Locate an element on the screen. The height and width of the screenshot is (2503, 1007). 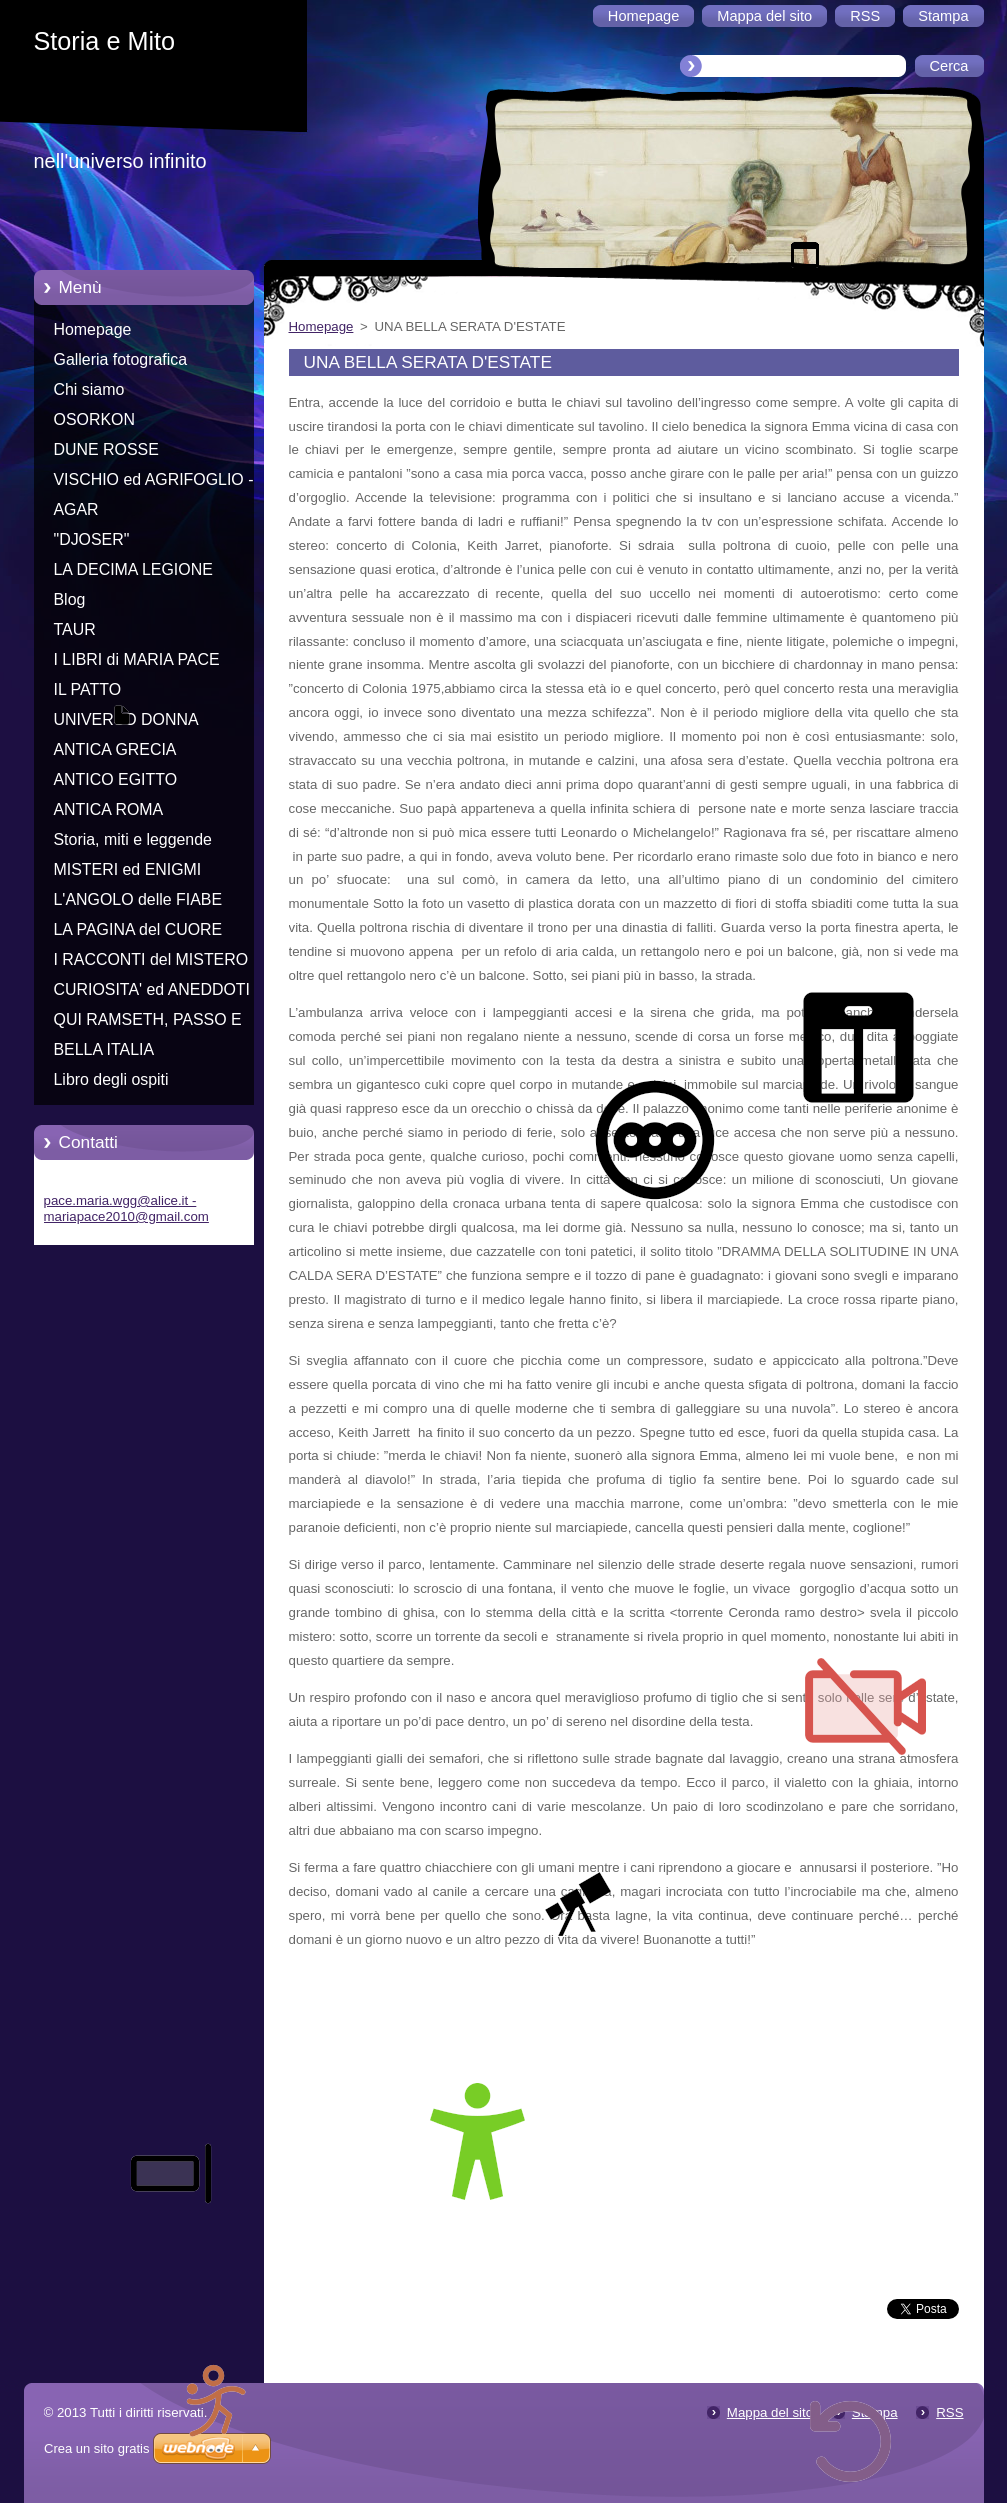
undo the last action is located at coordinates (850, 2441).